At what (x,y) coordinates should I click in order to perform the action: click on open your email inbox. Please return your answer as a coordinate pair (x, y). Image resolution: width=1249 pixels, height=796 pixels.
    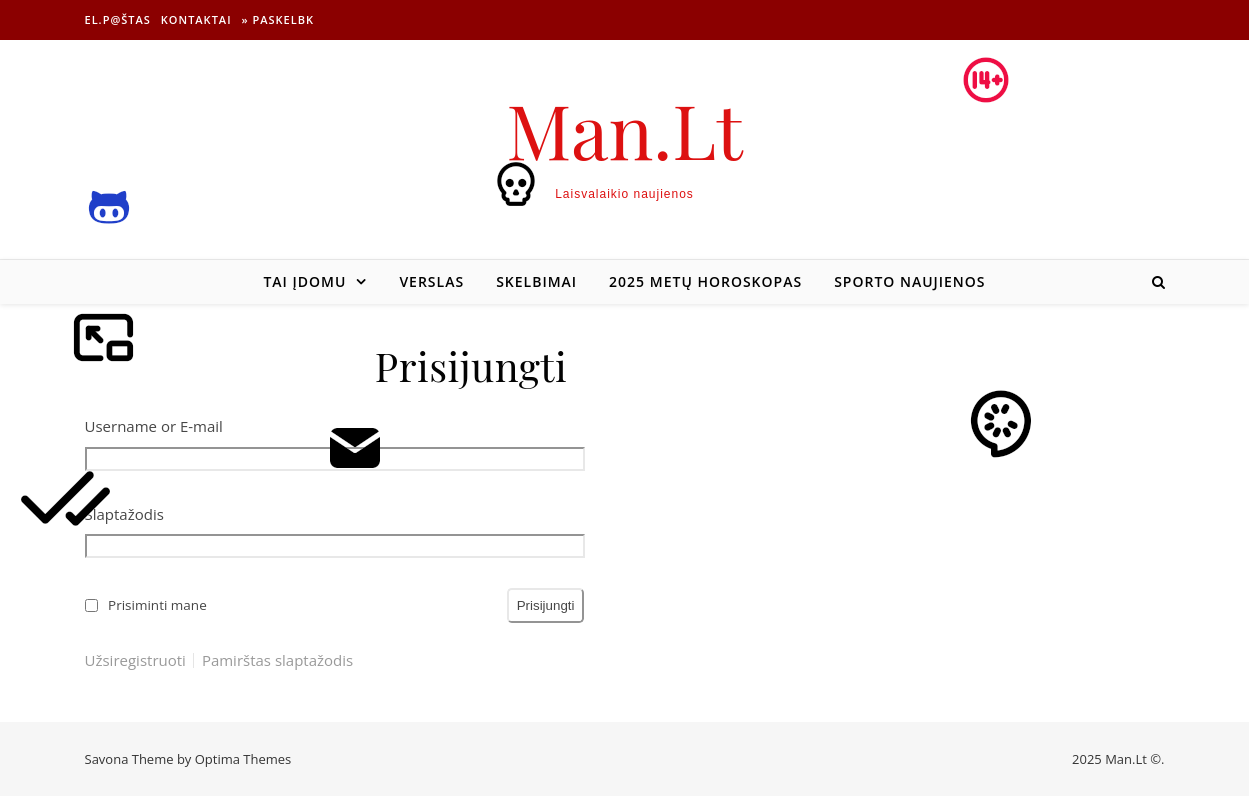
    Looking at the image, I should click on (355, 448).